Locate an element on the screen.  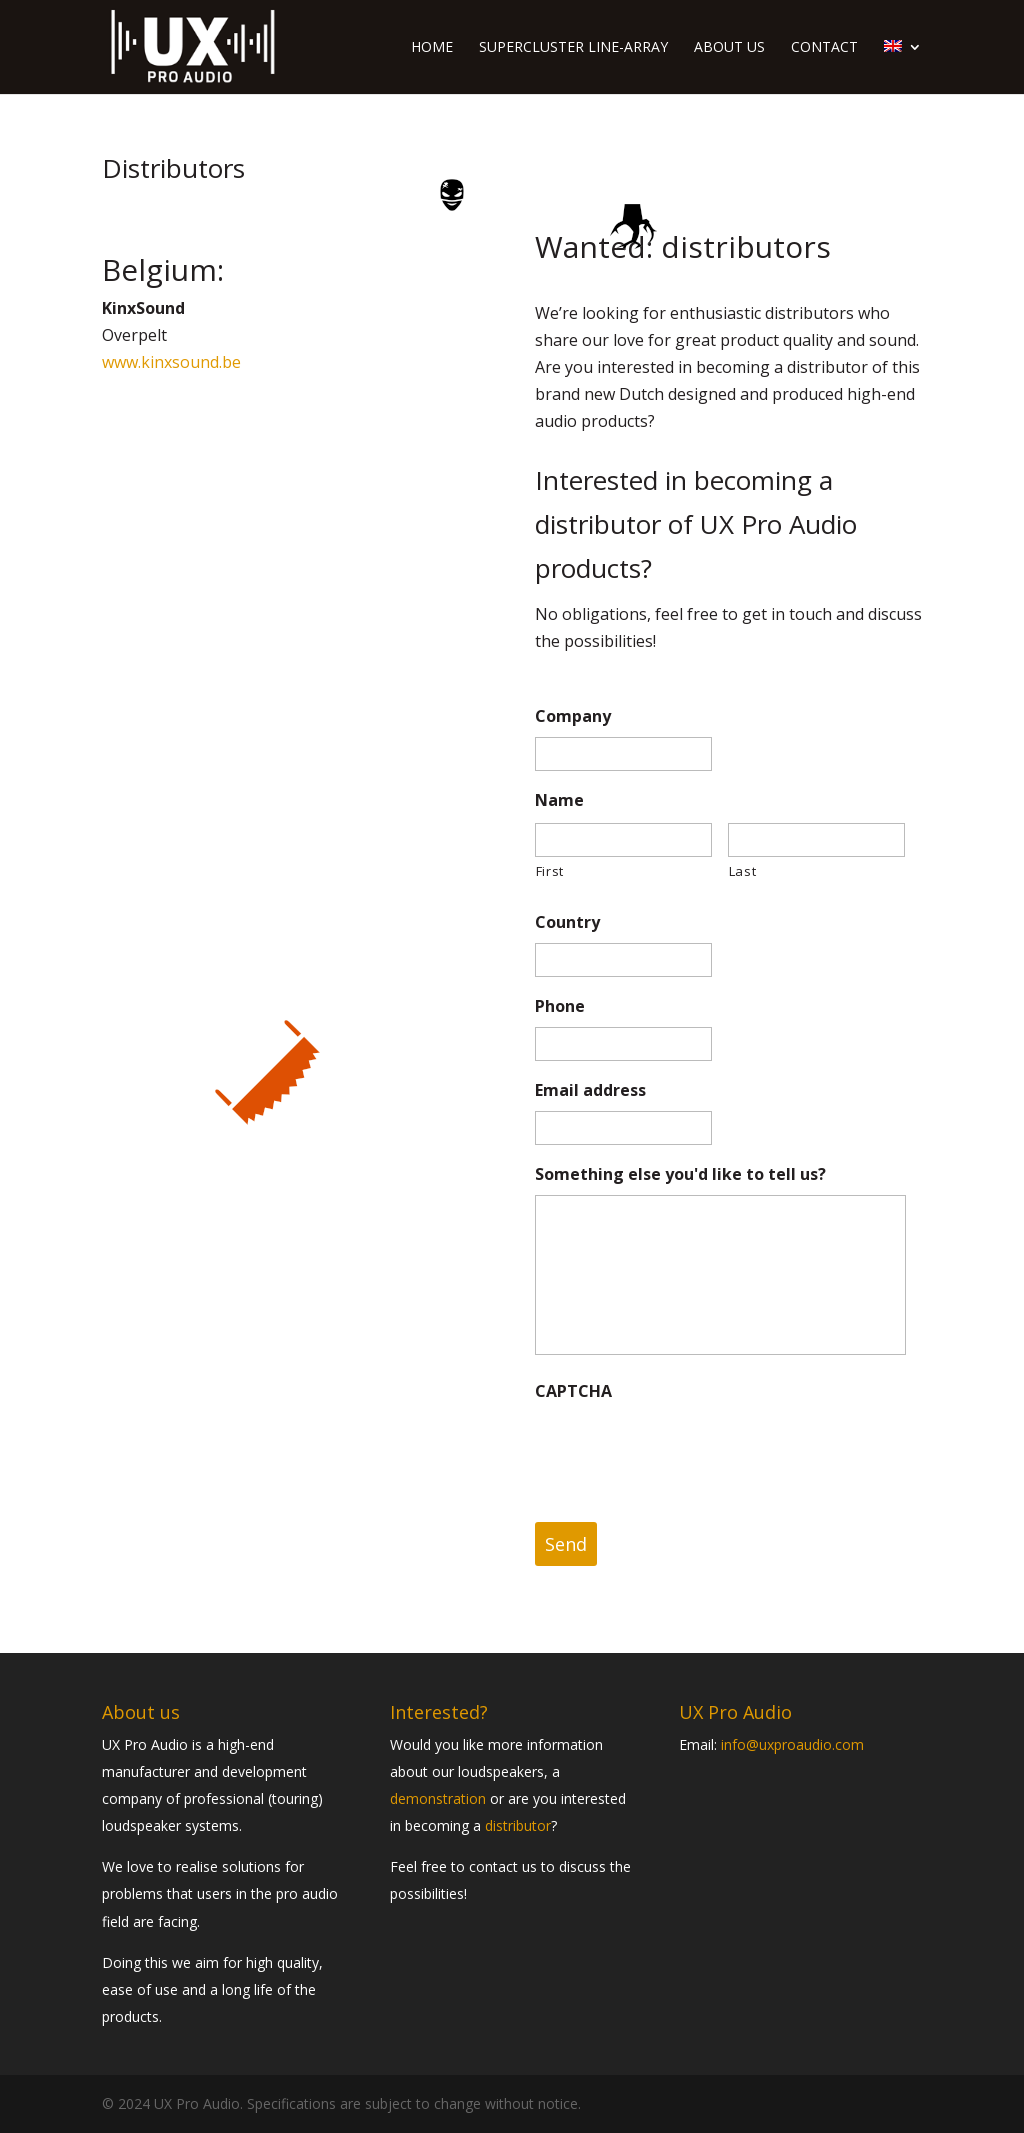
select a villain or antagonist character is located at coordinates (452, 195).